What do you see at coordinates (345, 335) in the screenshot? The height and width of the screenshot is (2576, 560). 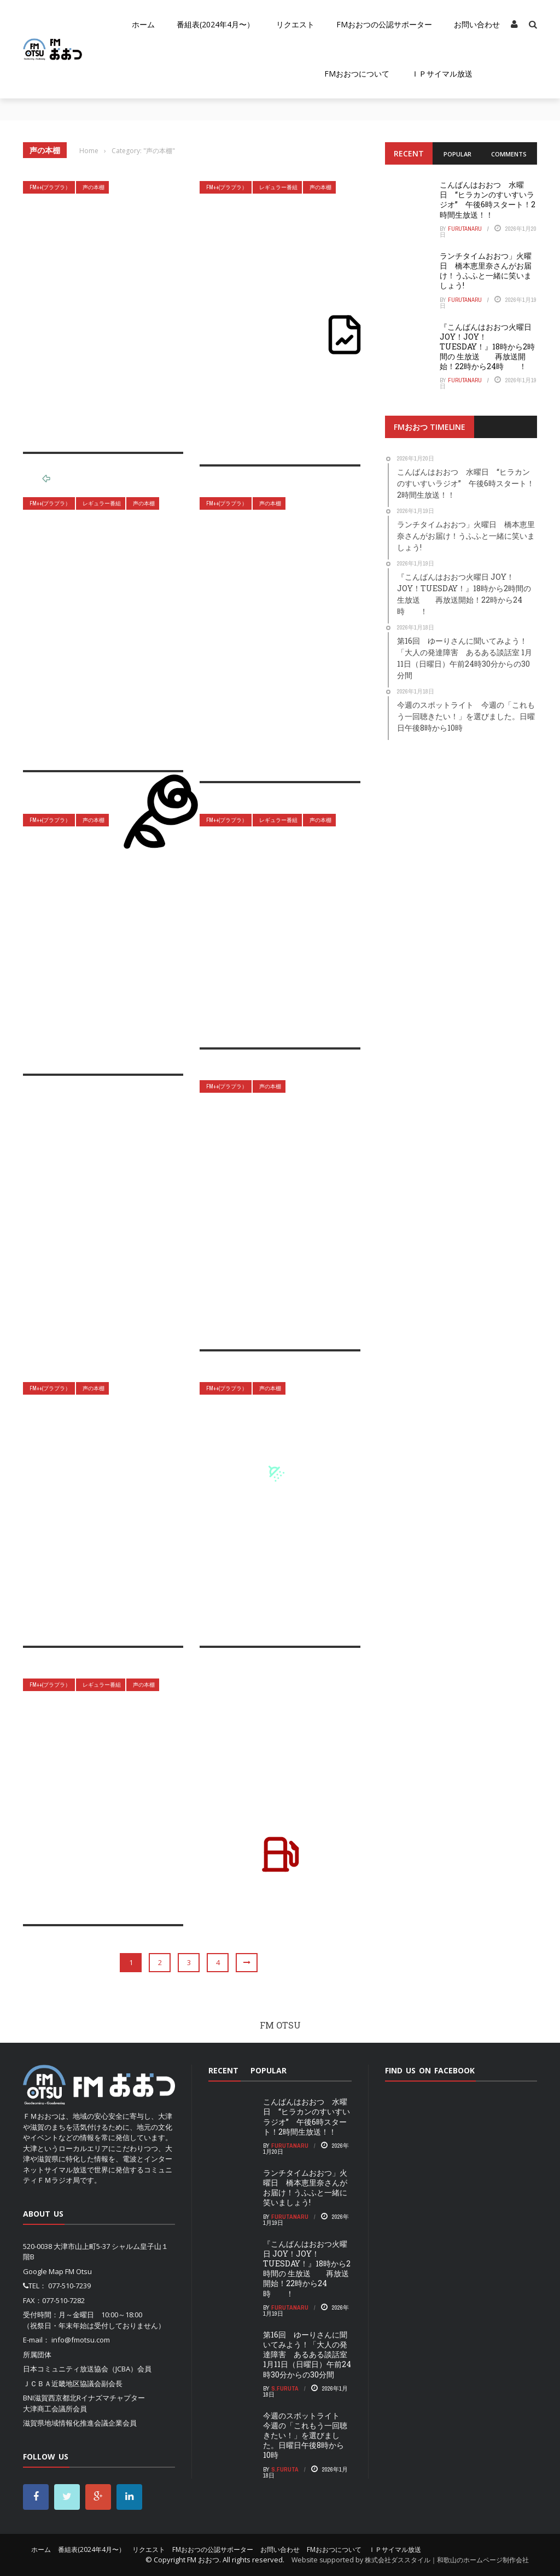 I see `view report or analytics document` at bounding box center [345, 335].